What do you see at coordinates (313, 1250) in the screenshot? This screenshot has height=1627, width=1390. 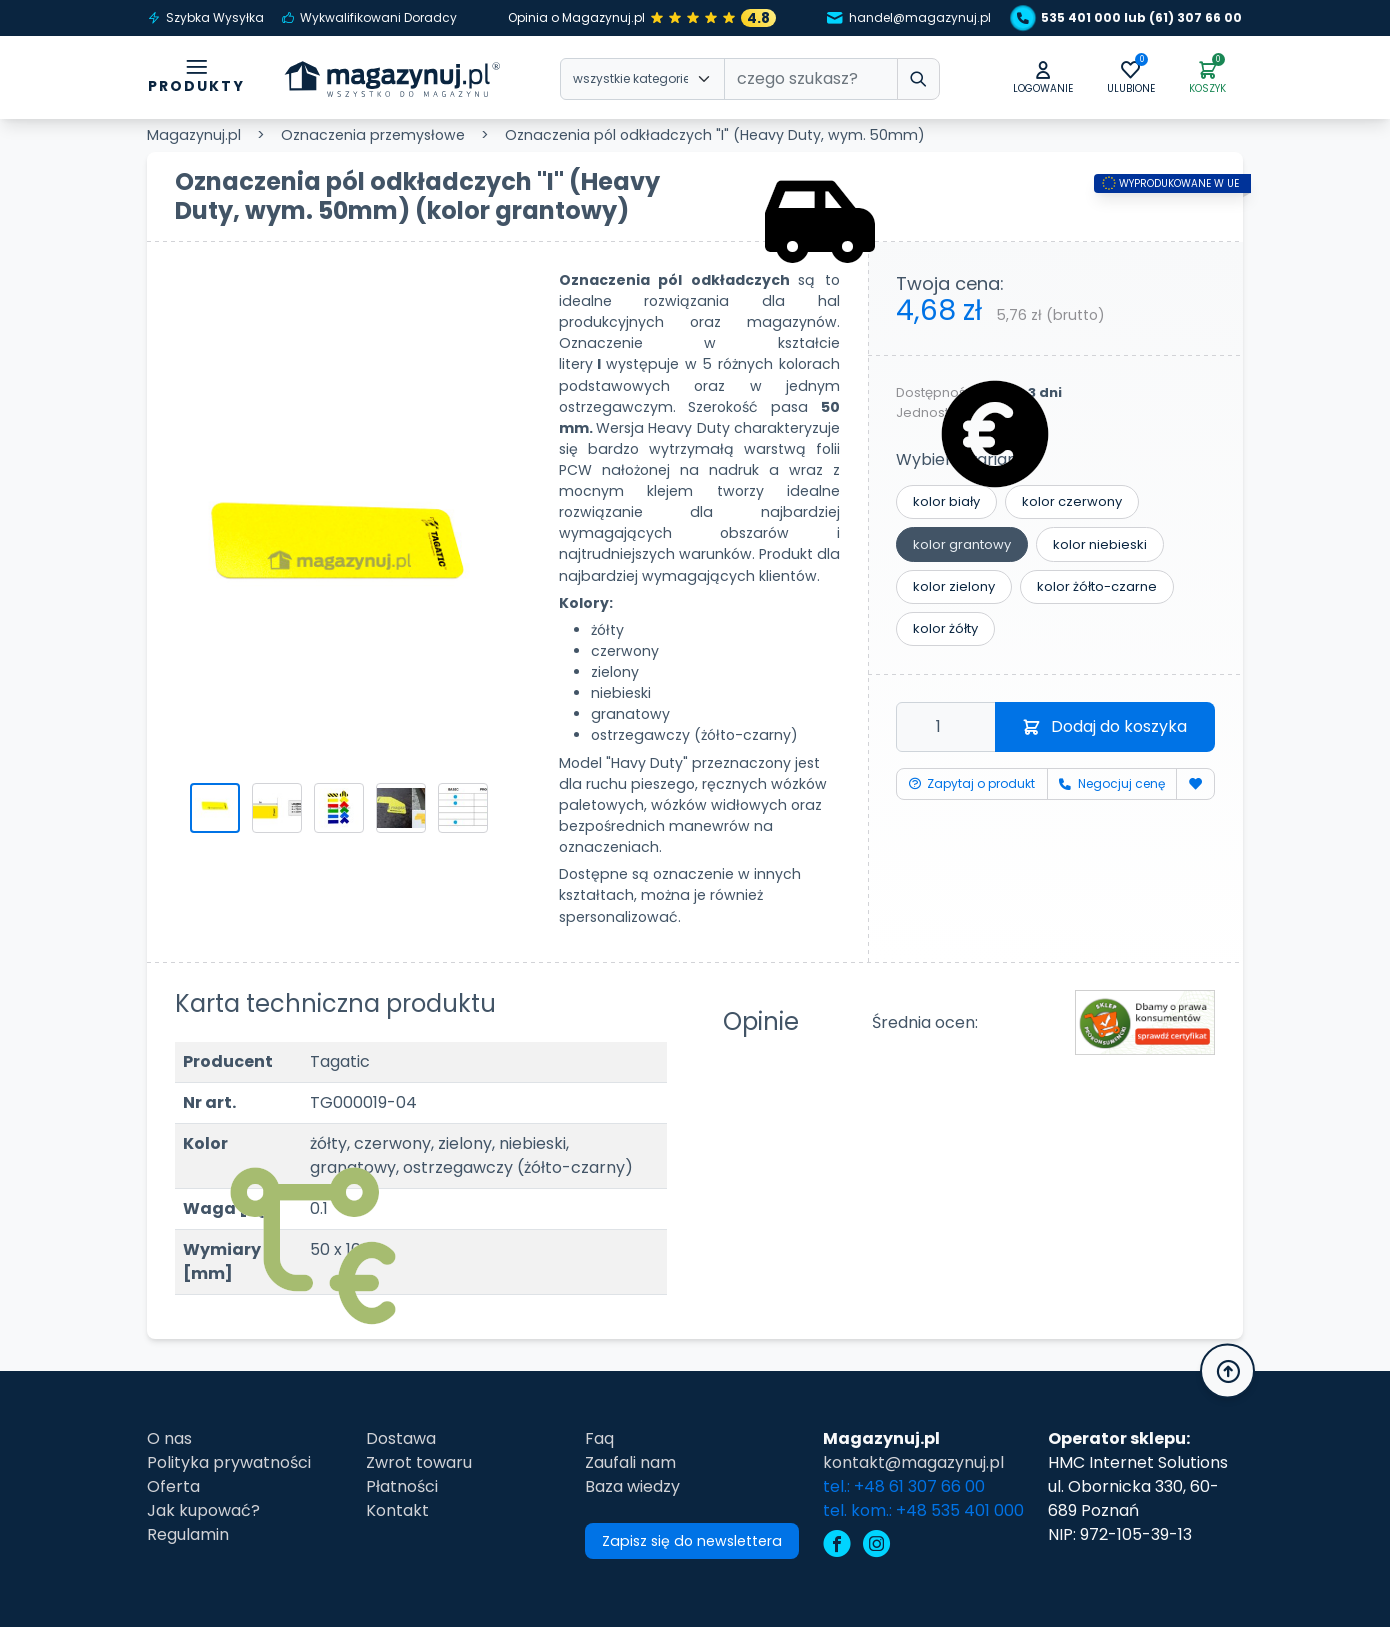 I see `view euro currency transactions` at bounding box center [313, 1250].